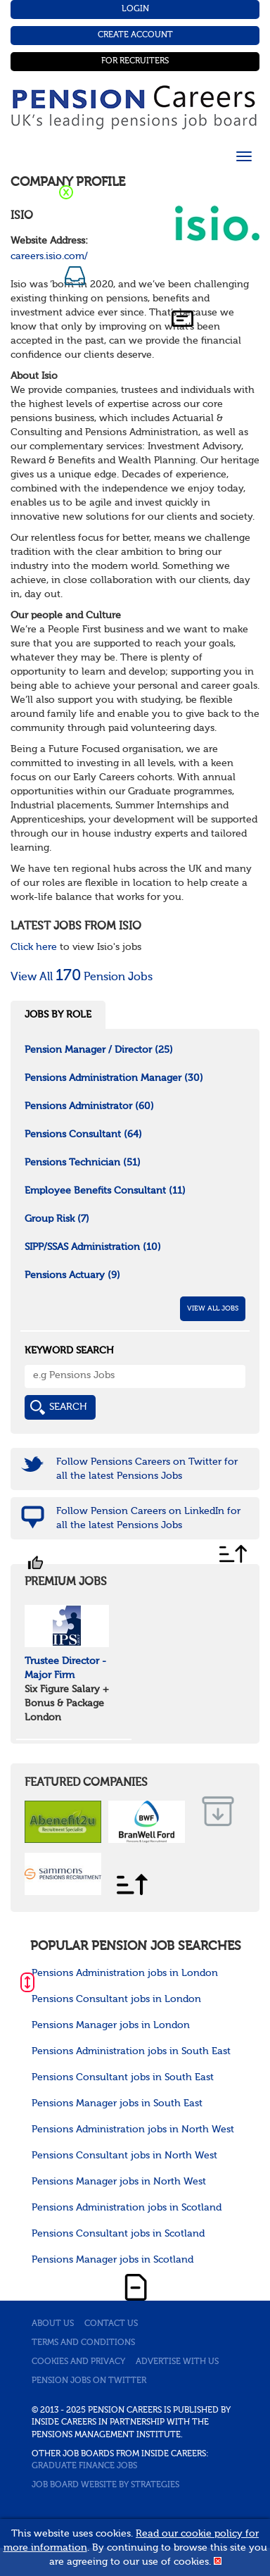  Describe the element at coordinates (27, 1982) in the screenshot. I see `scroll up and down on the page` at that location.